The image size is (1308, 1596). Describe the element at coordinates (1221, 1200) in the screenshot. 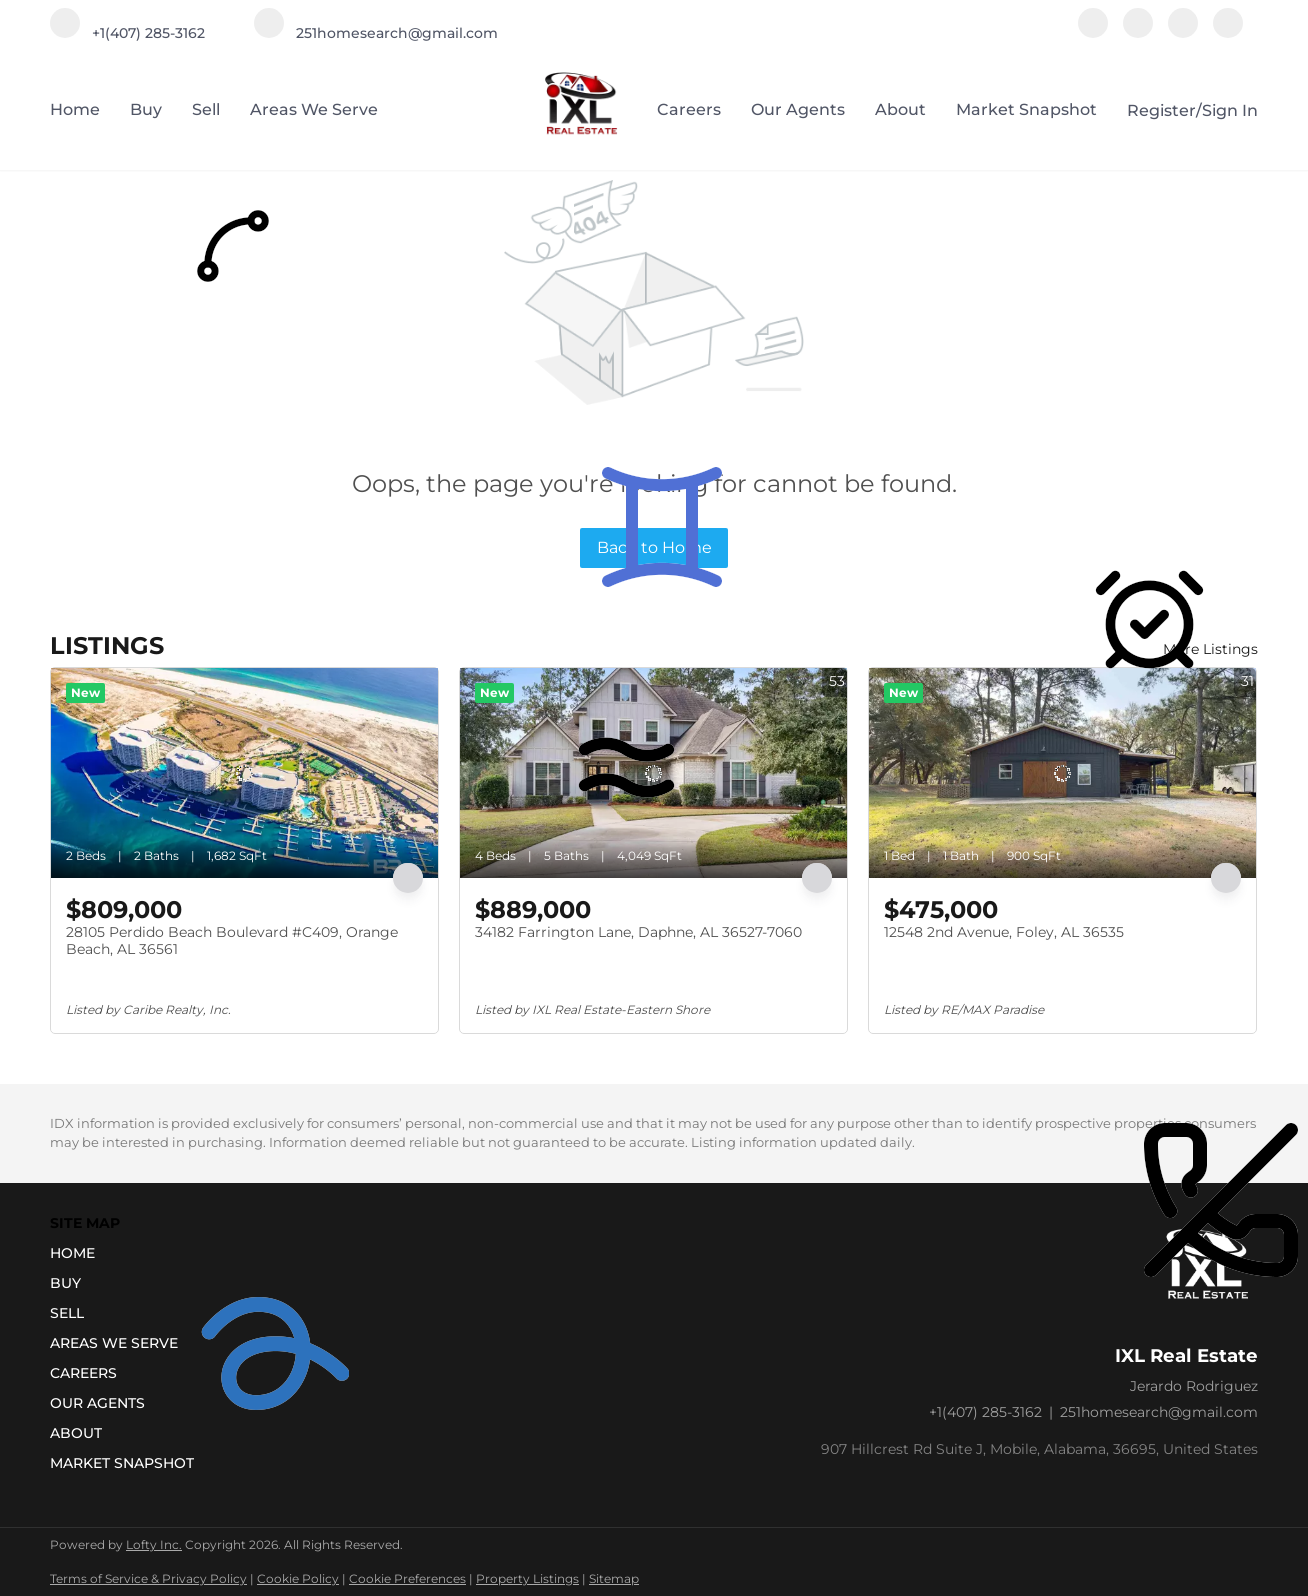

I see `mute or disable phone calls` at that location.